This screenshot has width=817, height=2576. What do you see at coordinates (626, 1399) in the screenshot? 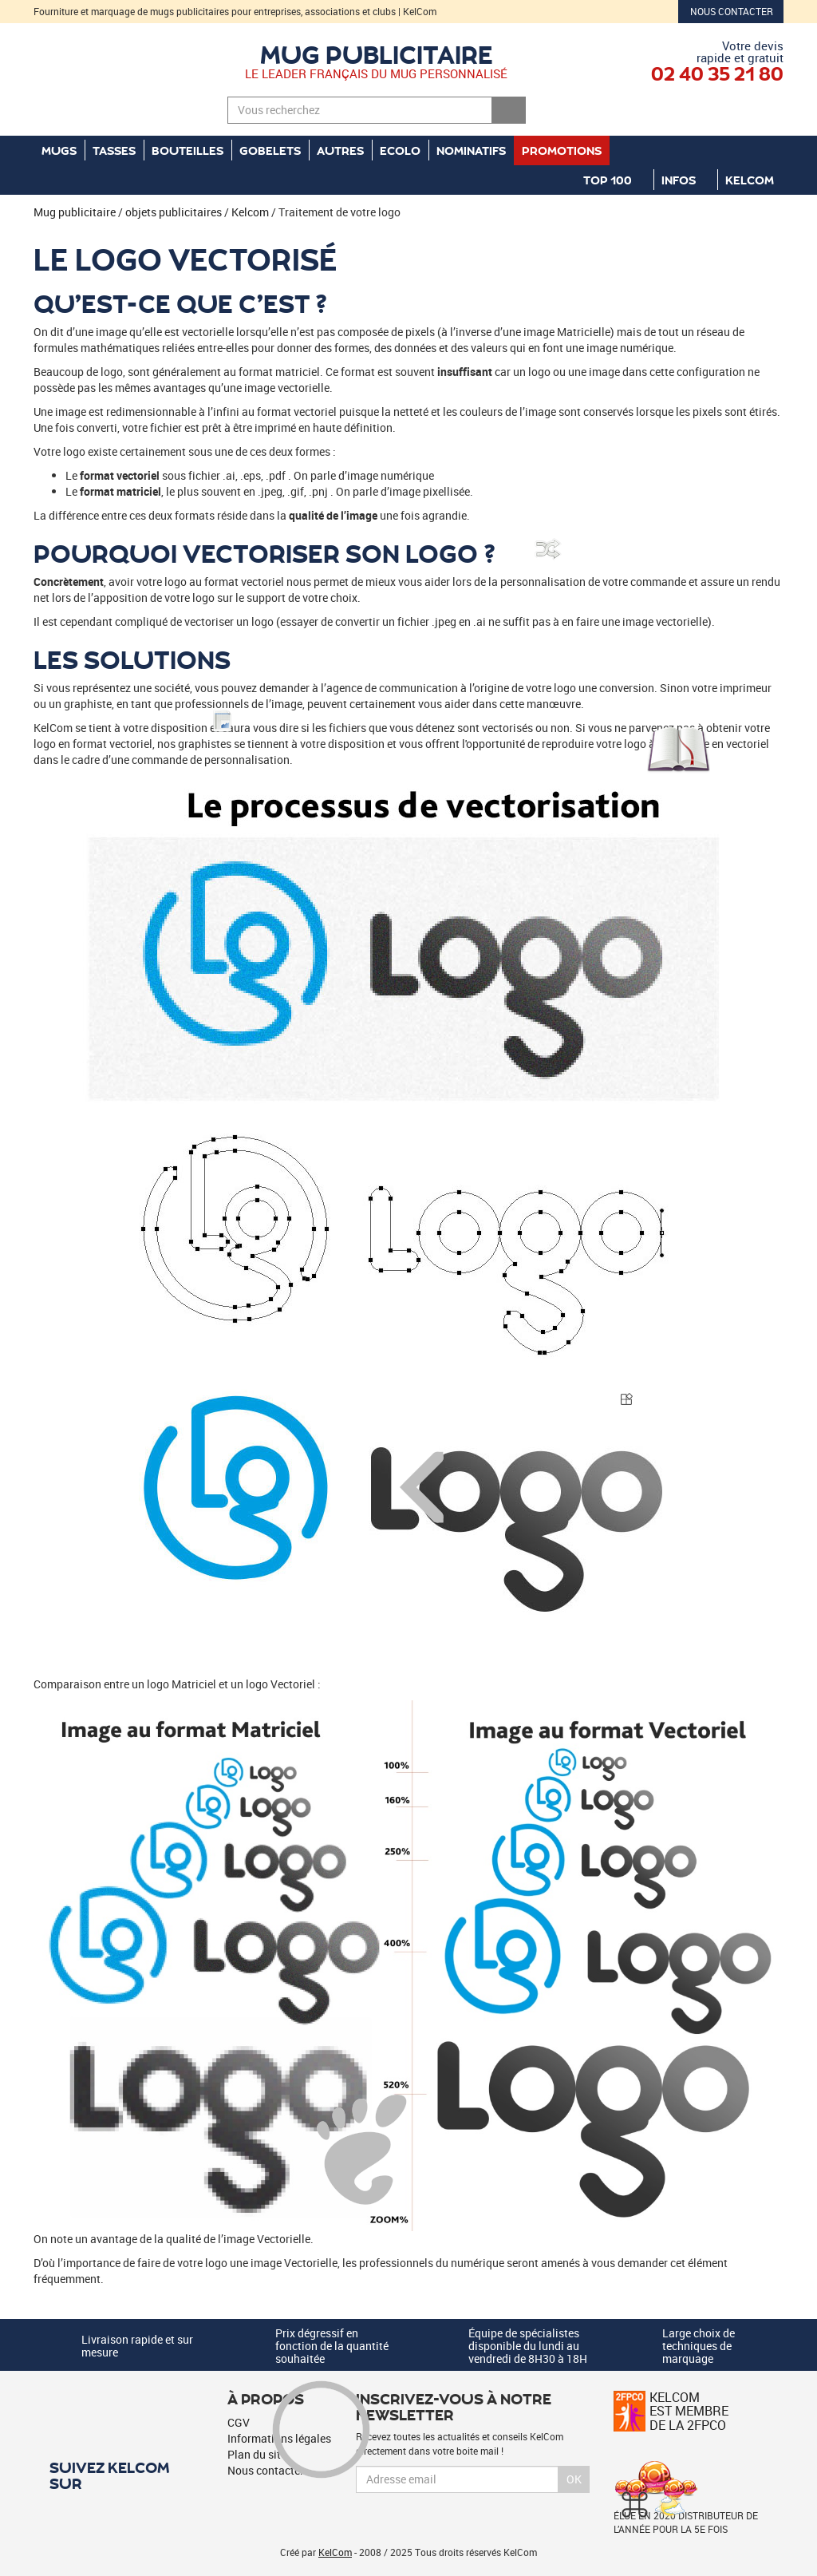
I see `install new software or application` at bounding box center [626, 1399].